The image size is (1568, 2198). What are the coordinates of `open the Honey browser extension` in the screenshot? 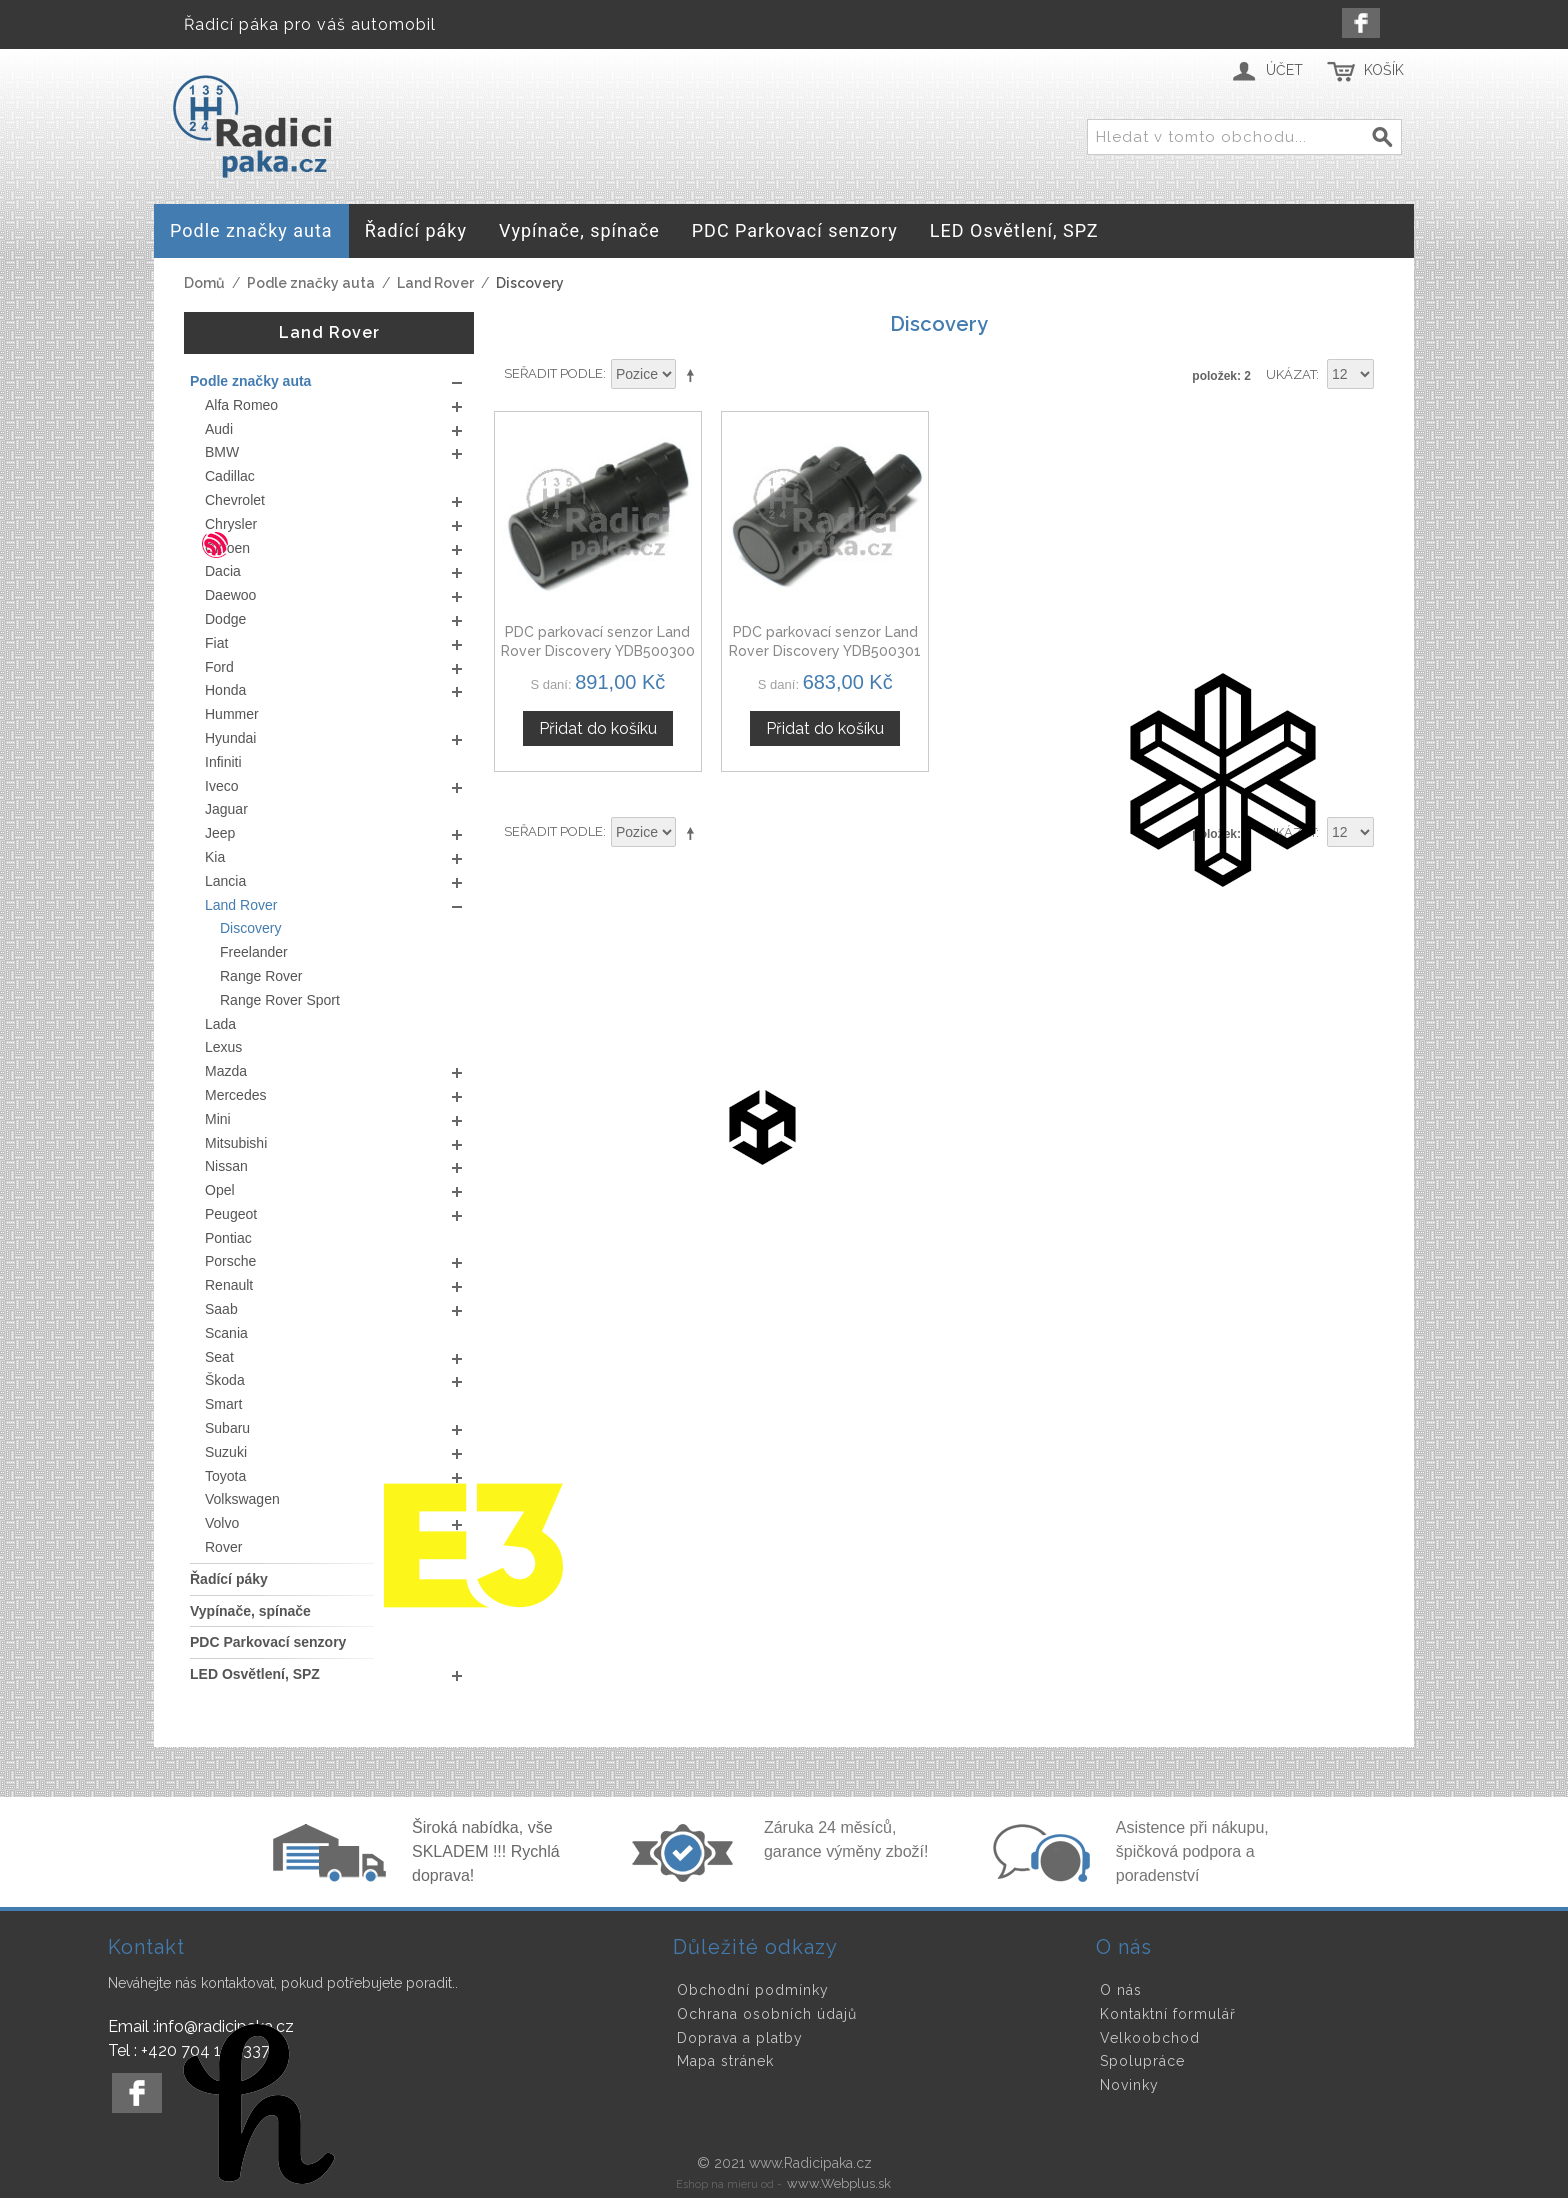 It's located at (259, 2104).